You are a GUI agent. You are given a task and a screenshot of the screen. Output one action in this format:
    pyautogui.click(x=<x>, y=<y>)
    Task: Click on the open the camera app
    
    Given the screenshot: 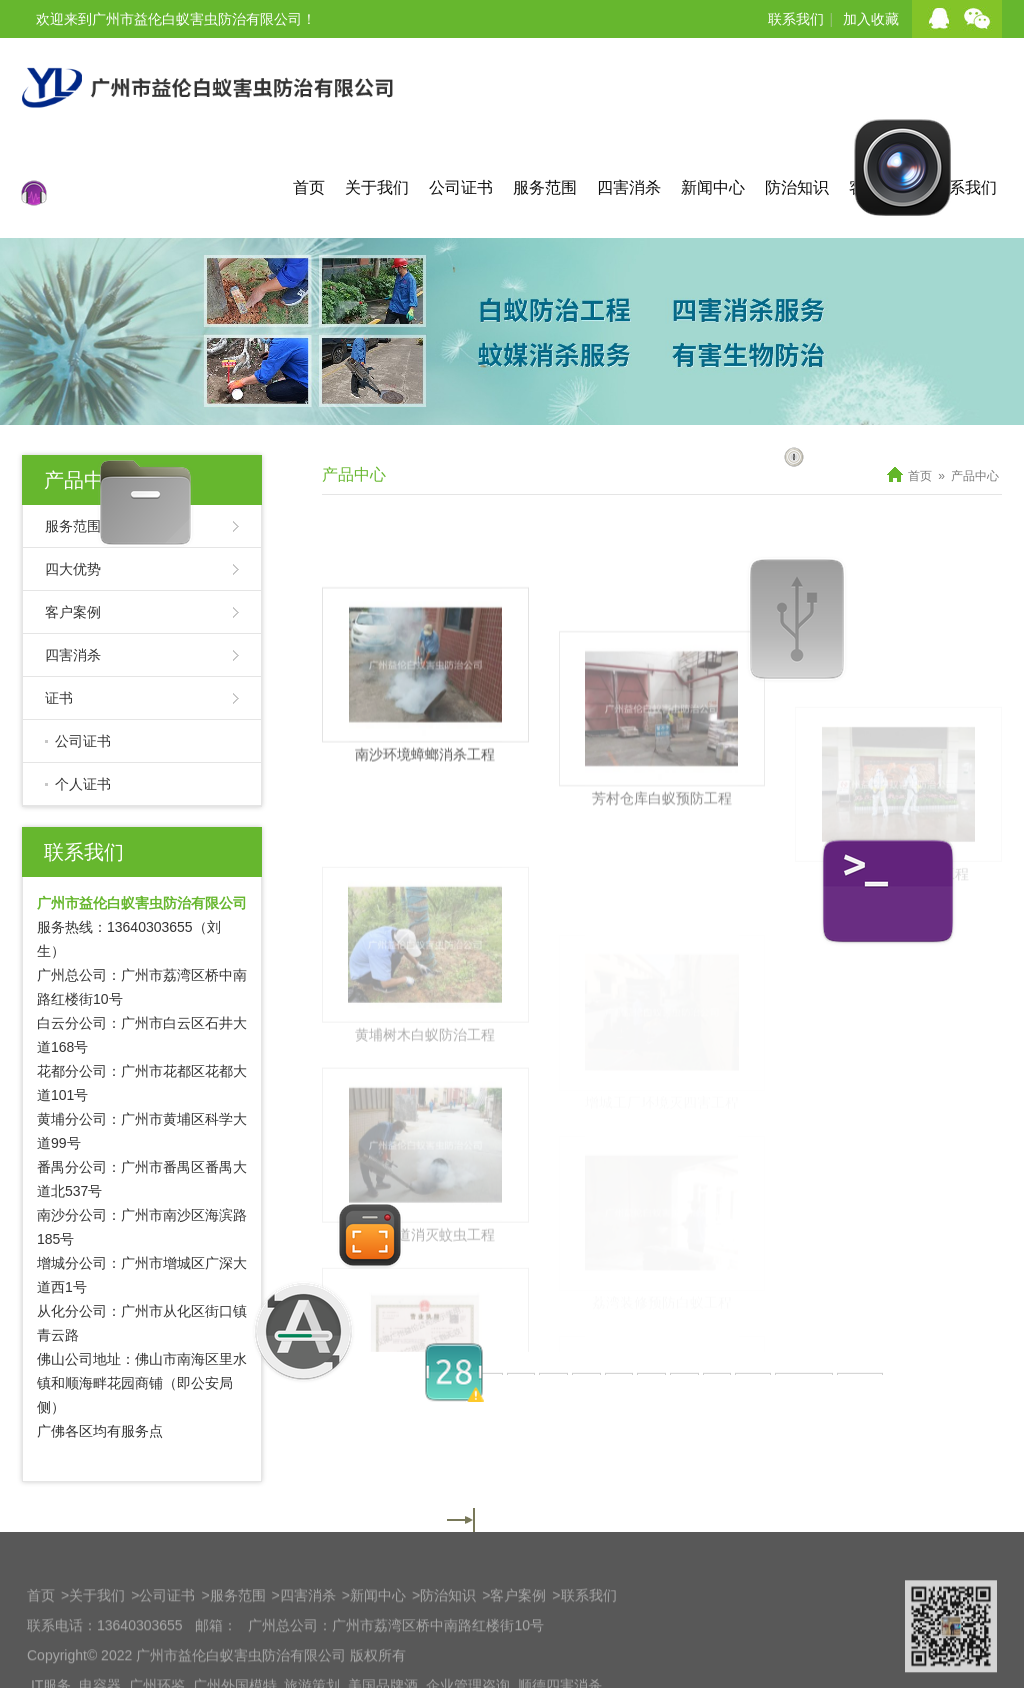 What is the action you would take?
    pyautogui.click(x=902, y=167)
    